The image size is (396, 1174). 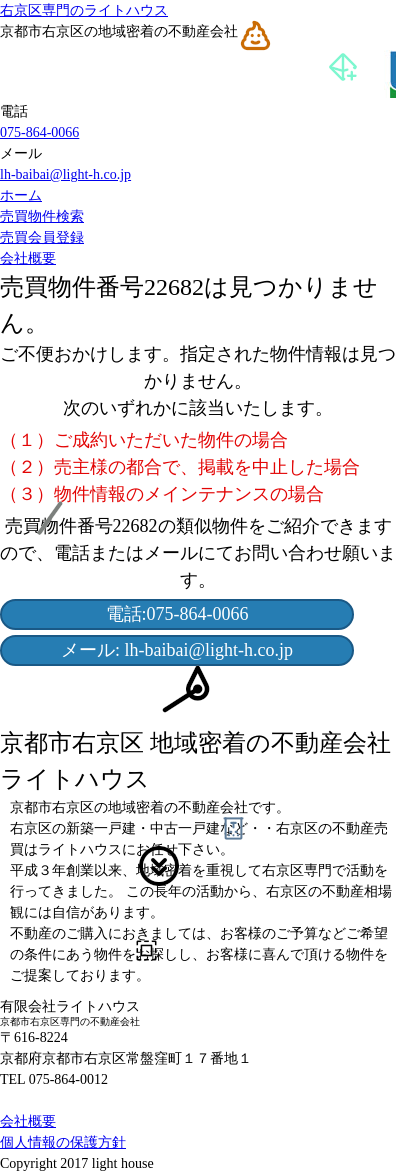 What do you see at coordinates (159, 866) in the screenshot?
I see `scroll down or view more content` at bounding box center [159, 866].